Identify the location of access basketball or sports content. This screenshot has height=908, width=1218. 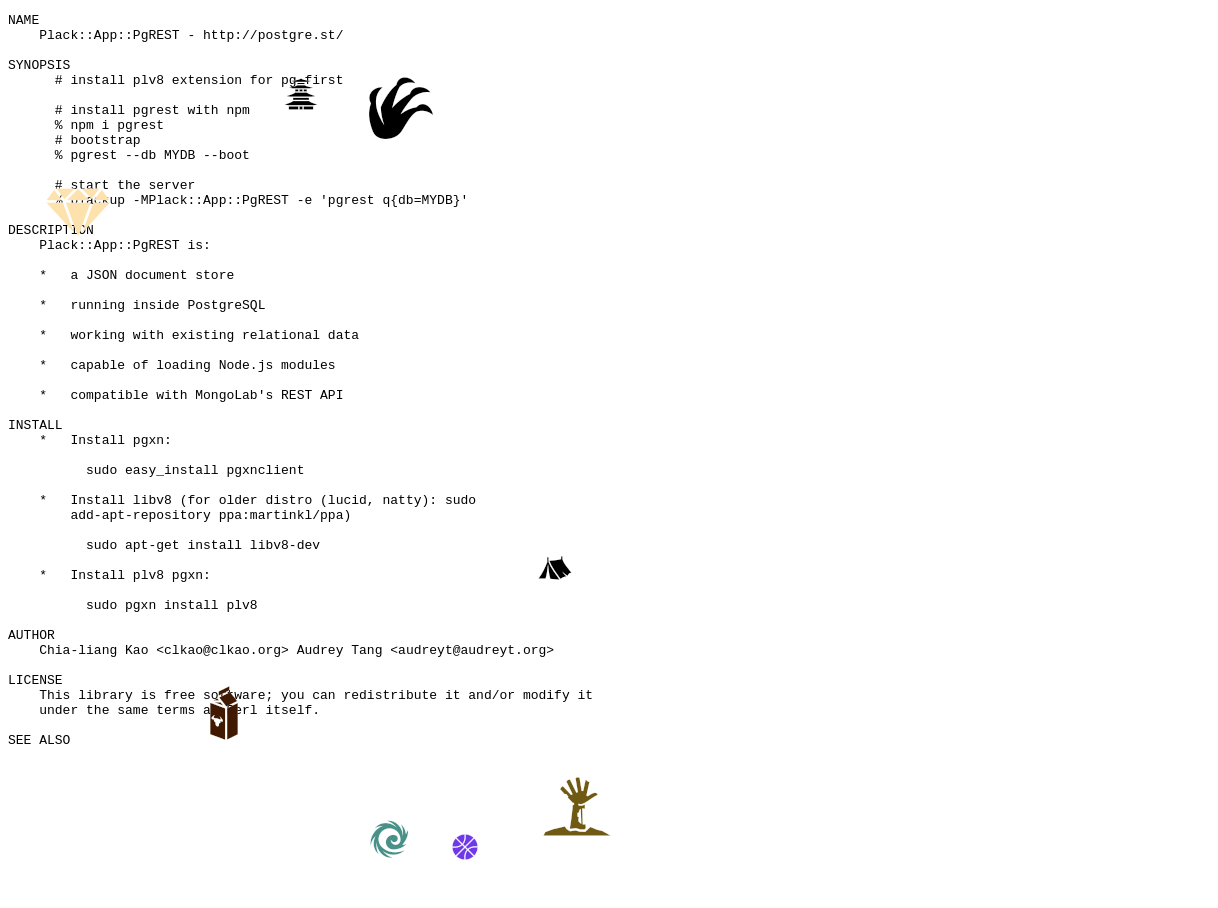
(465, 847).